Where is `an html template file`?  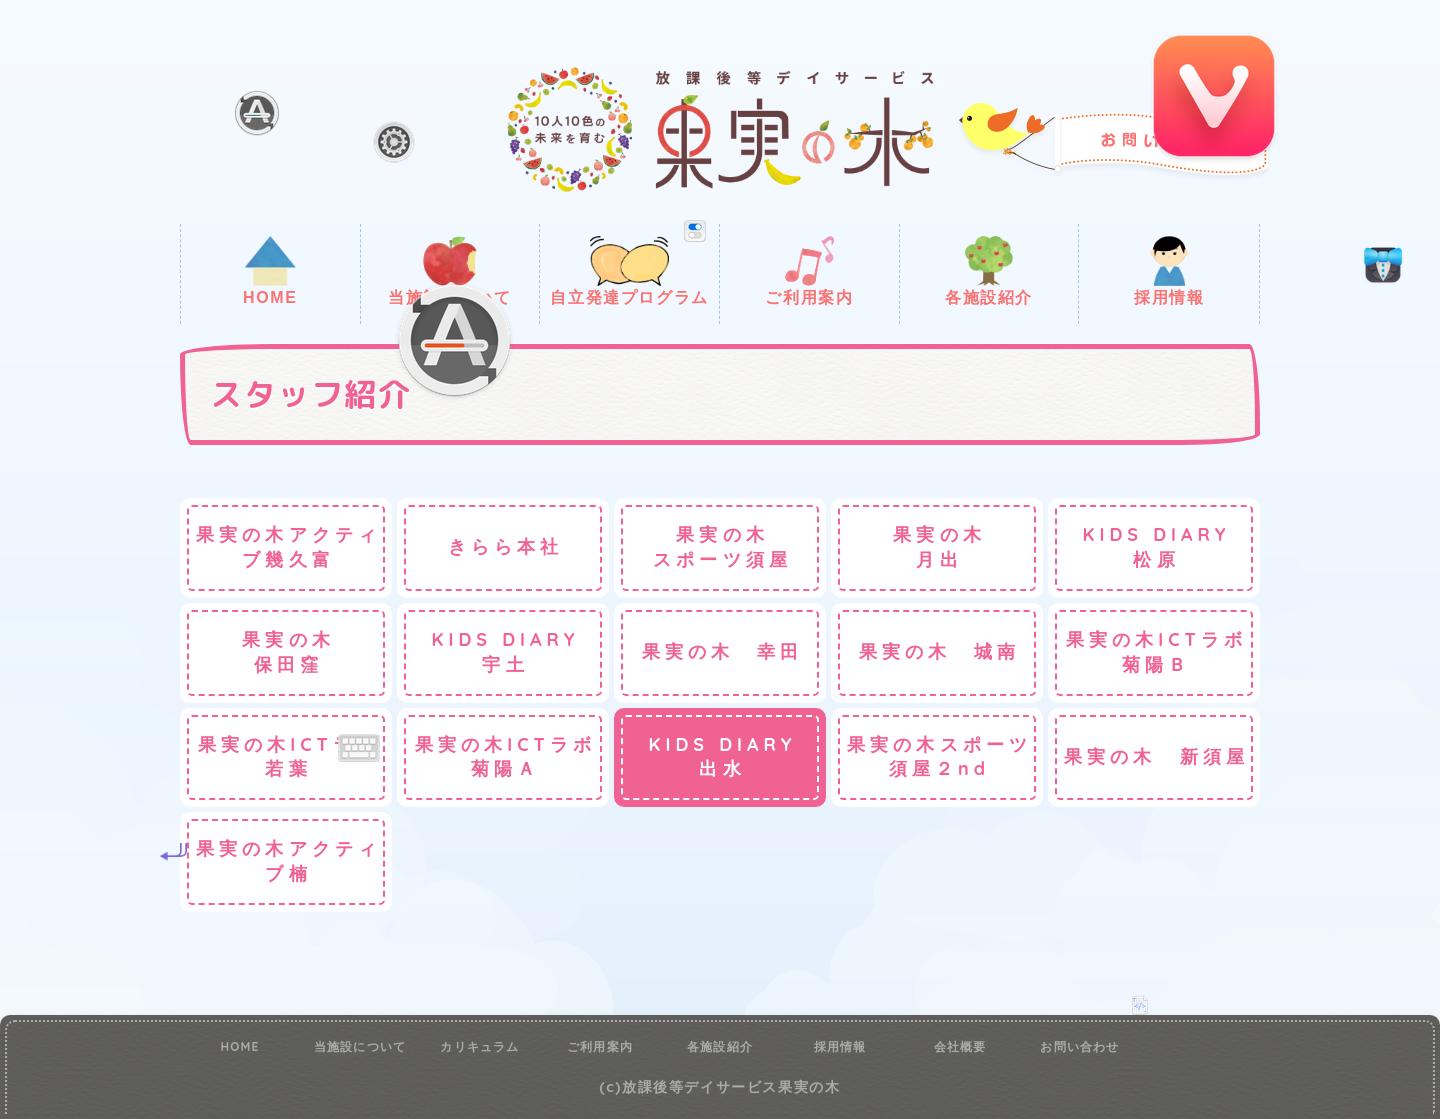 an html template file is located at coordinates (1140, 1005).